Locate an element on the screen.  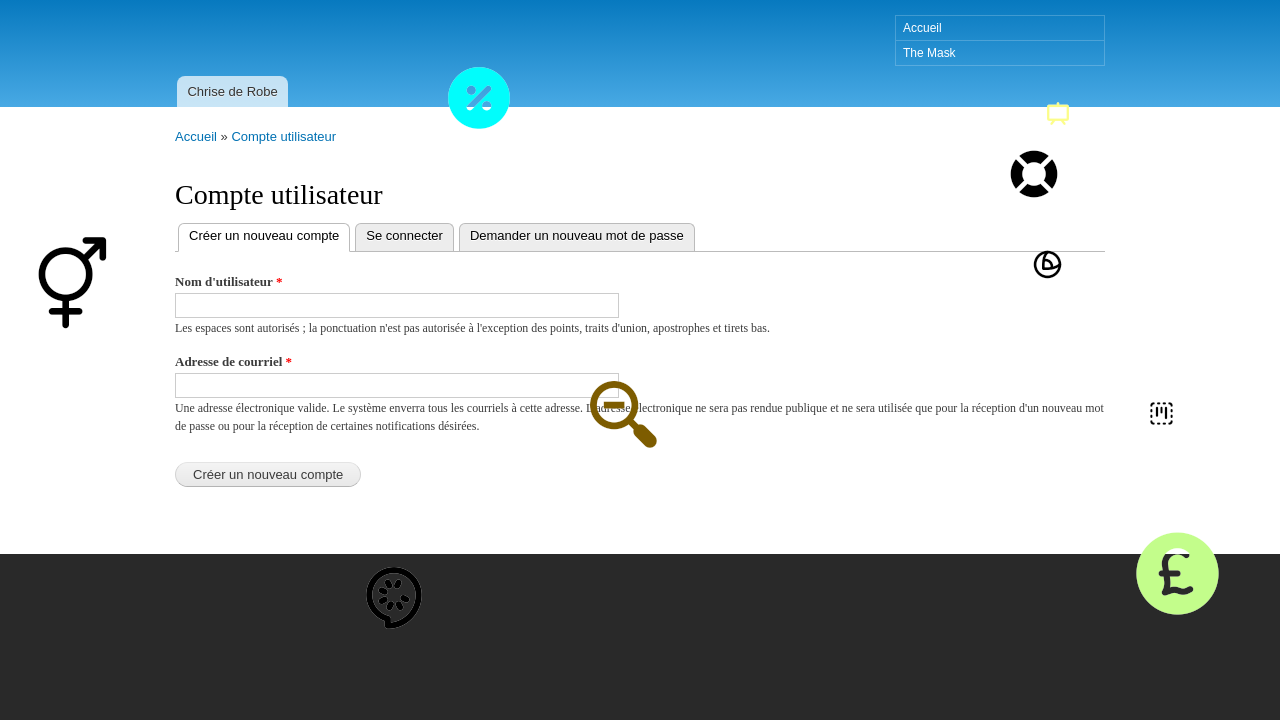
CoreOS brand logo is located at coordinates (1047, 264).